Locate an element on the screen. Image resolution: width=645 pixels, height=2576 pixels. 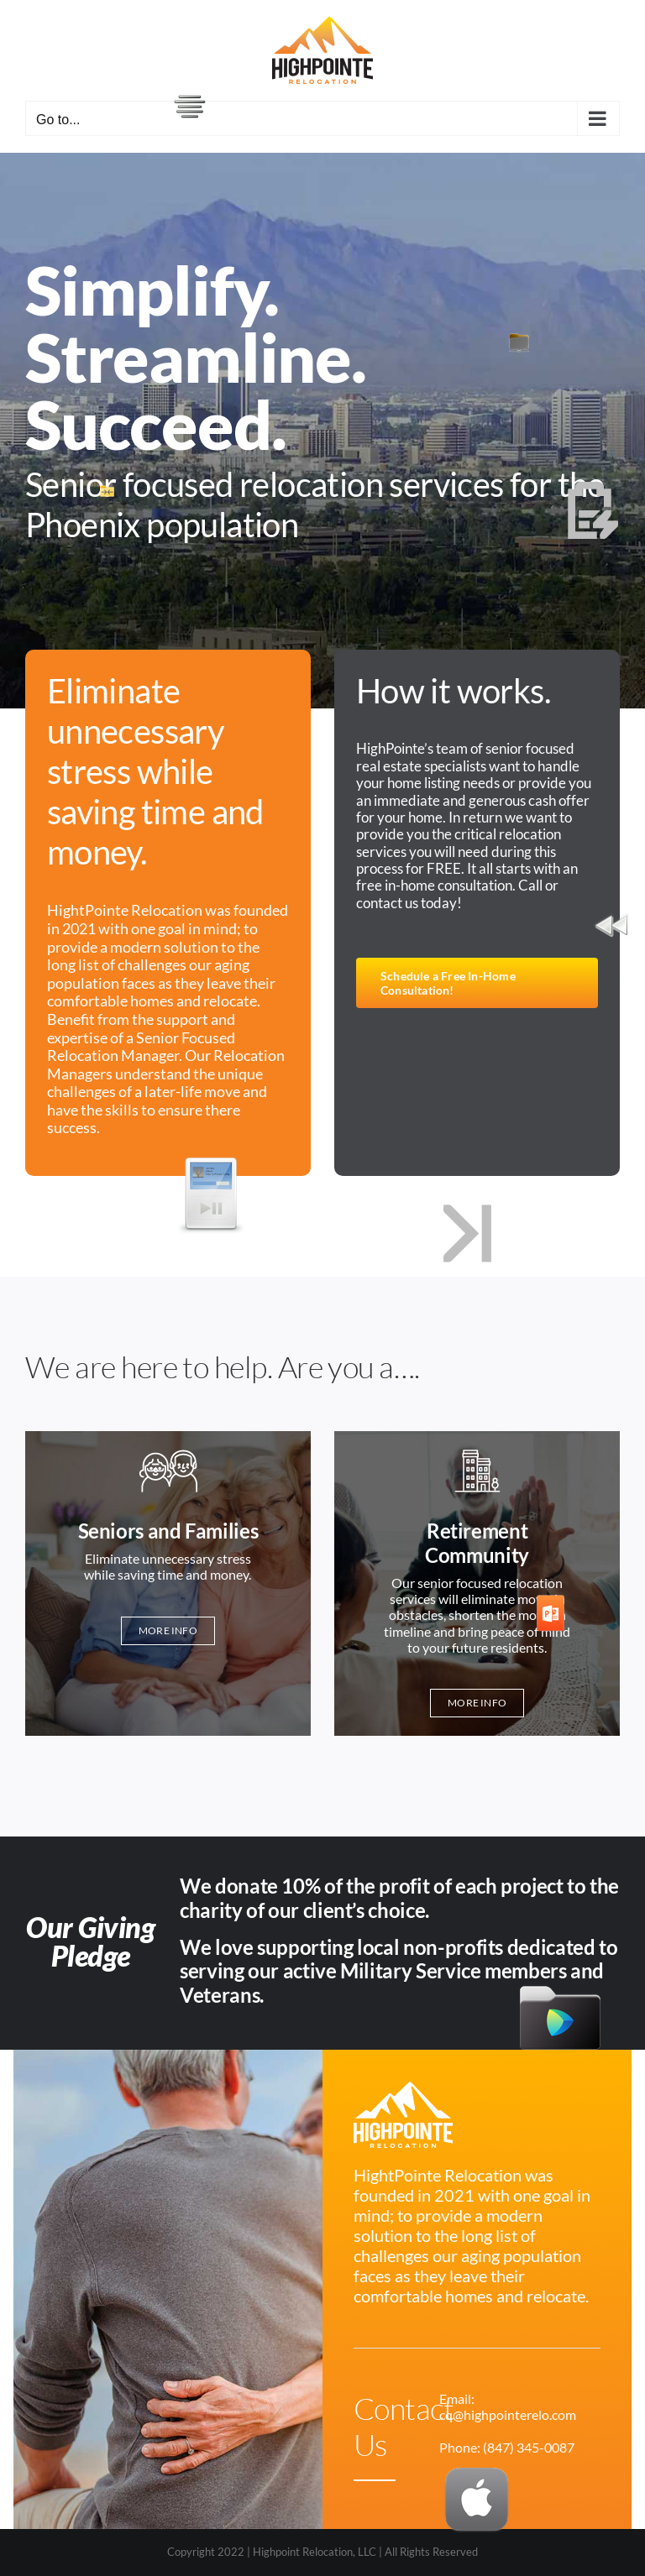
battery is charging with good charge level is located at coordinates (590, 510).